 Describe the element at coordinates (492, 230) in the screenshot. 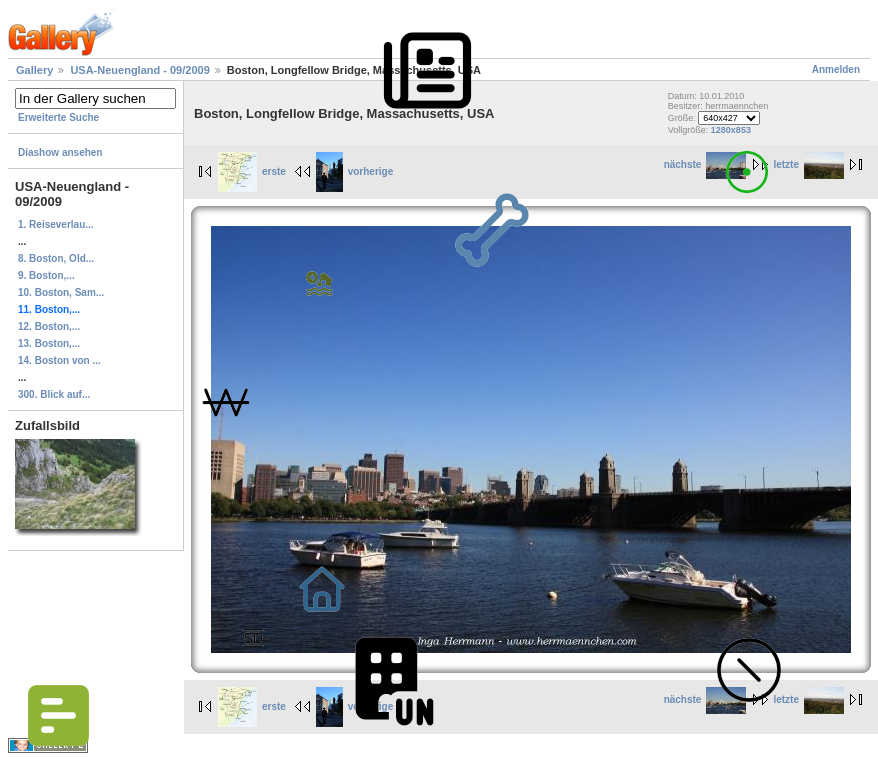

I see `access pet-related features or settings` at that location.